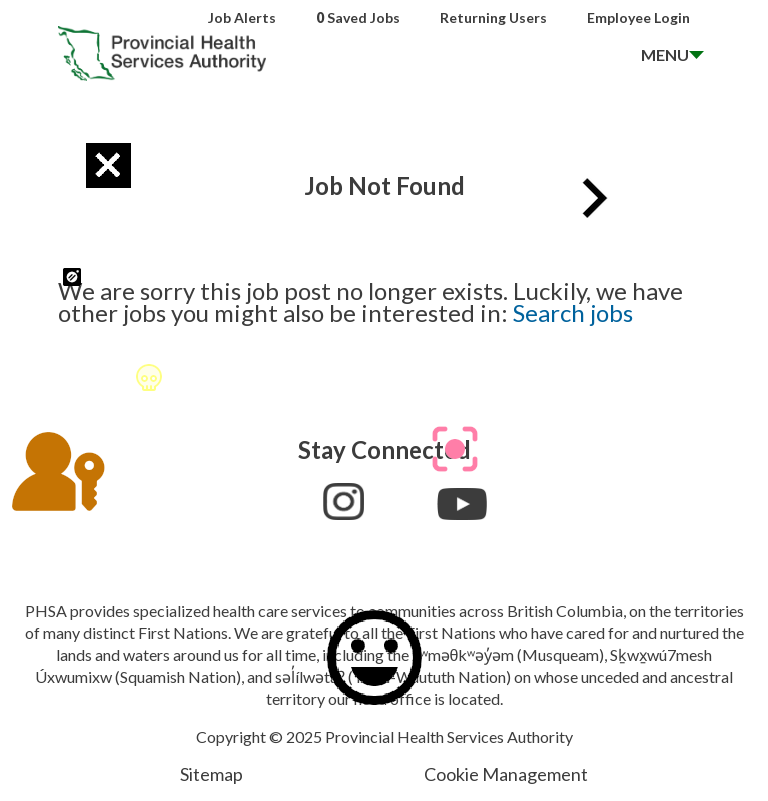 This screenshot has width=768, height=801. What do you see at coordinates (455, 449) in the screenshot?
I see `capture a photo or screenshot` at bounding box center [455, 449].